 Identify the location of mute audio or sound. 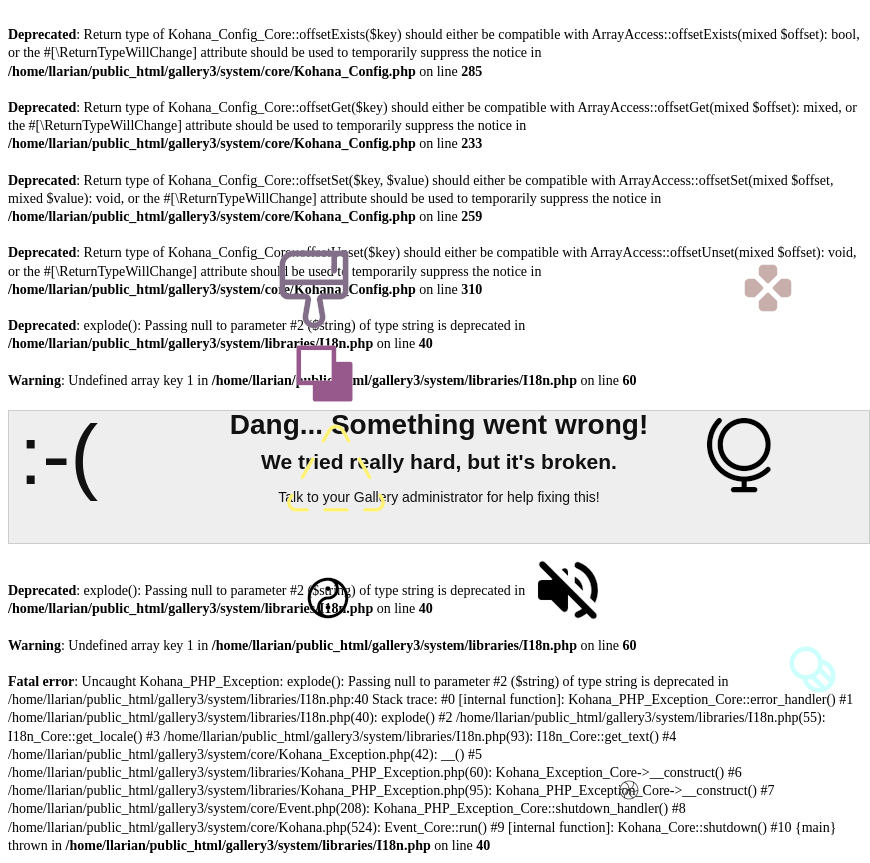
(568, 590).